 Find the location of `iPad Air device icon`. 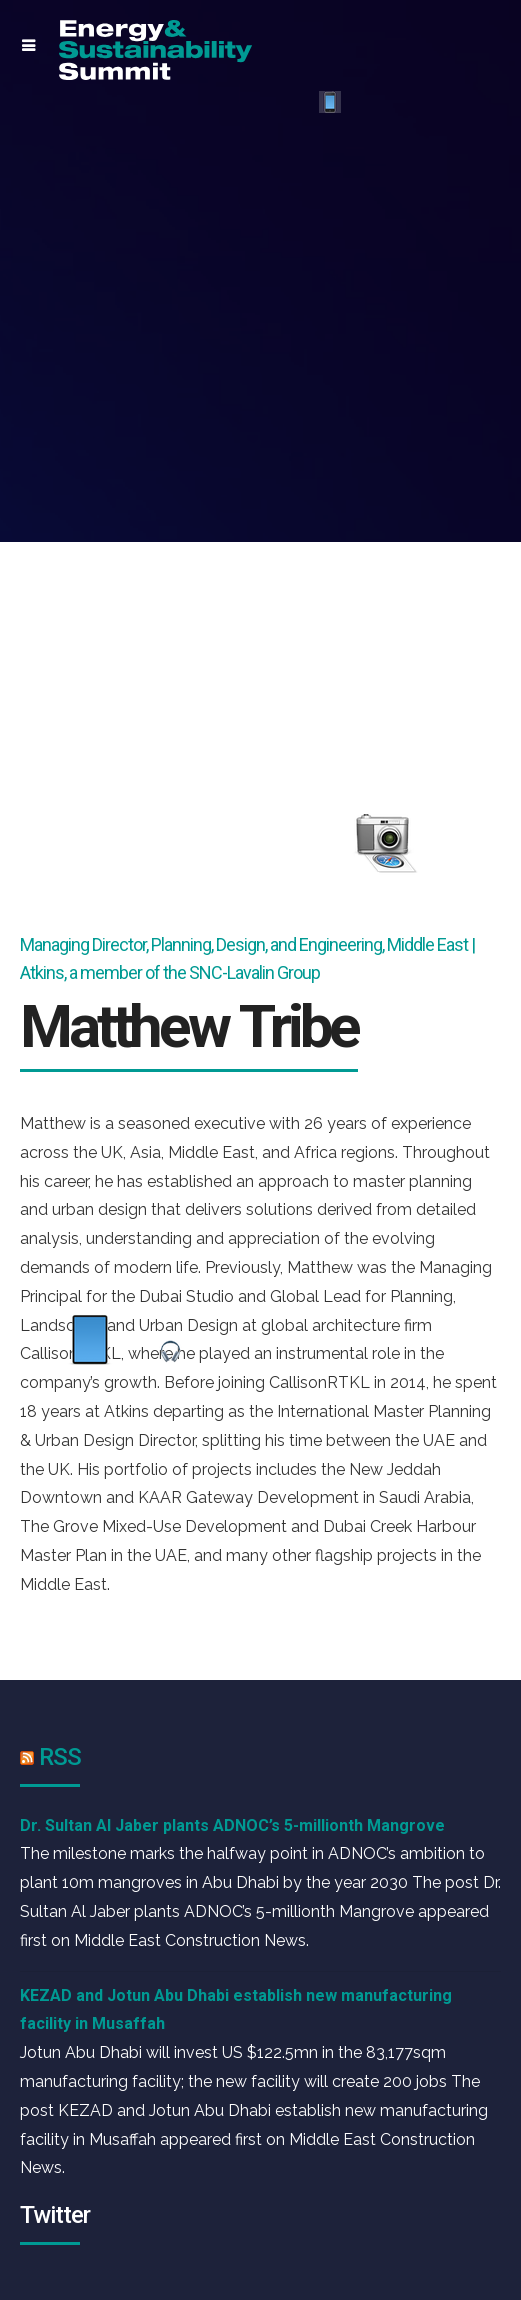

iPad Air device icon is located at coordinates (90, 1340).